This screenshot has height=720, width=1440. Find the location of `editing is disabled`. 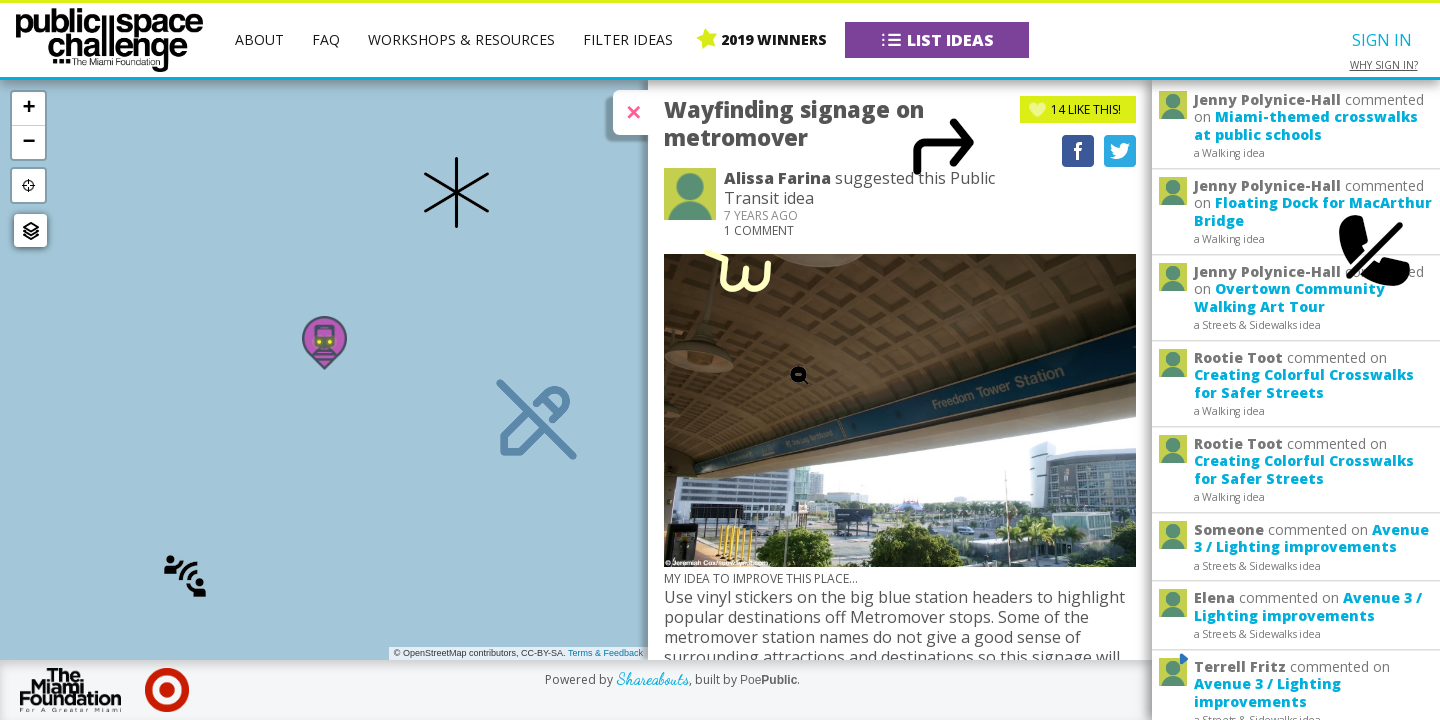

editing is disabled is located at coordinates (536, 419).